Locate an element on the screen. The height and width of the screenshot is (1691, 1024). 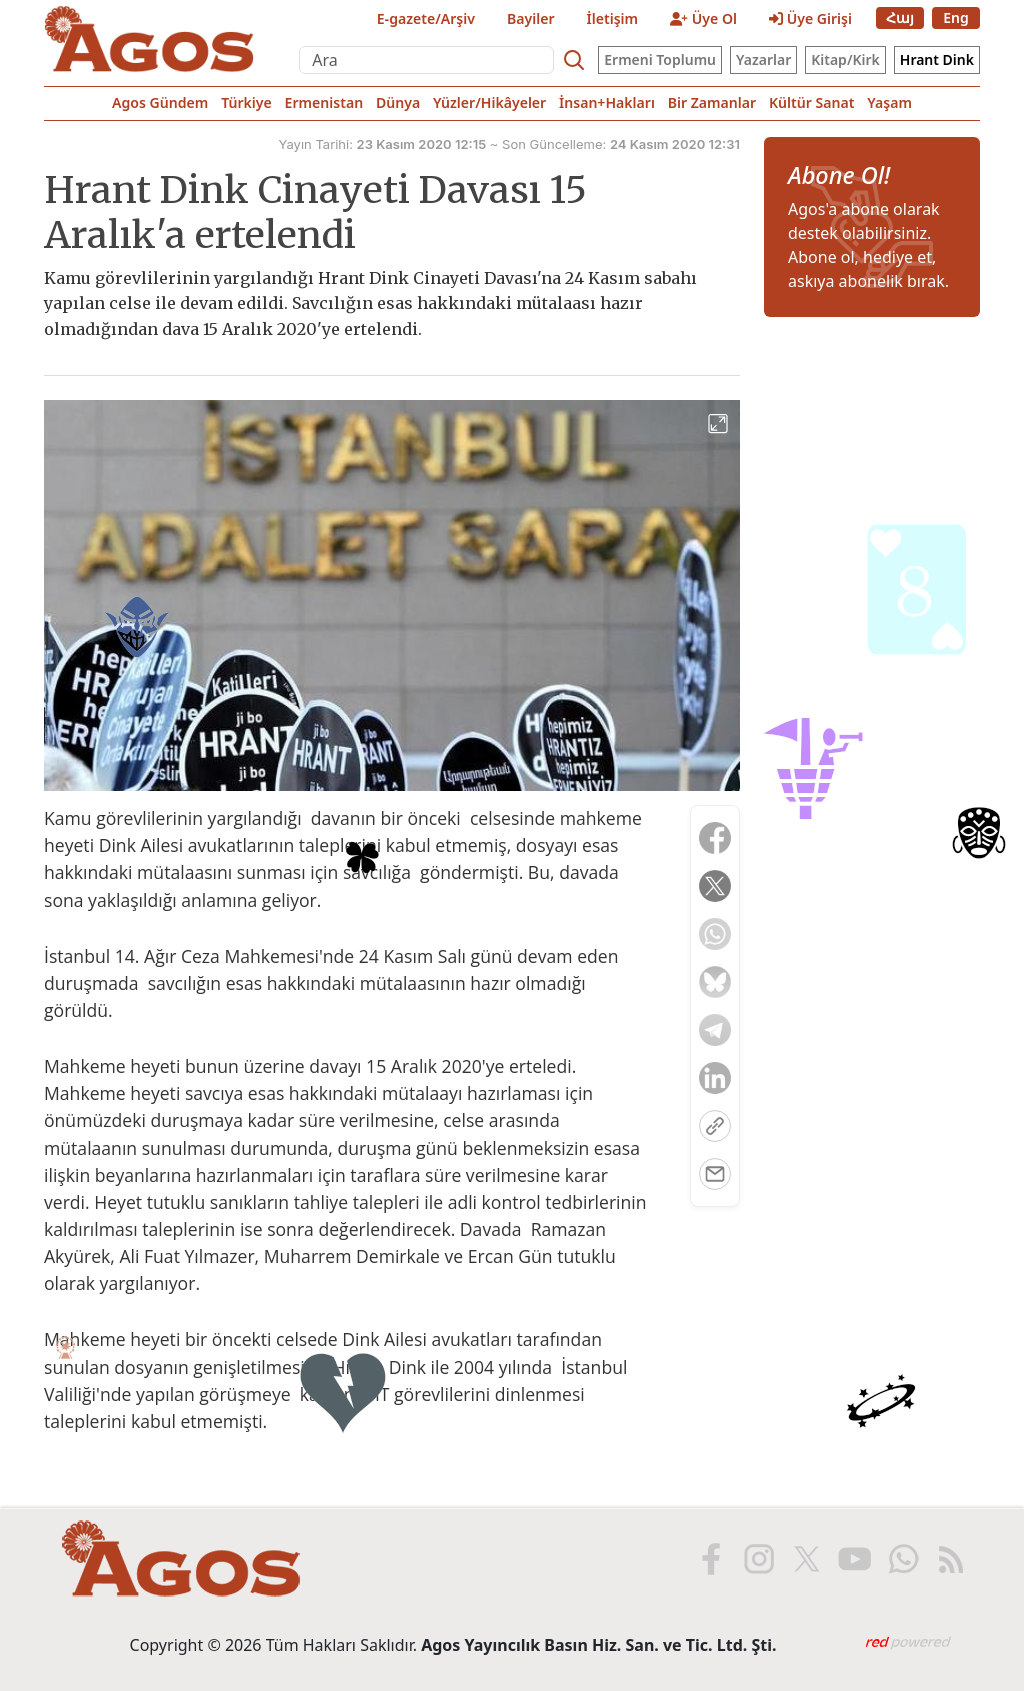
playing card: 8 of hearts is located at coordinates (916, 589).